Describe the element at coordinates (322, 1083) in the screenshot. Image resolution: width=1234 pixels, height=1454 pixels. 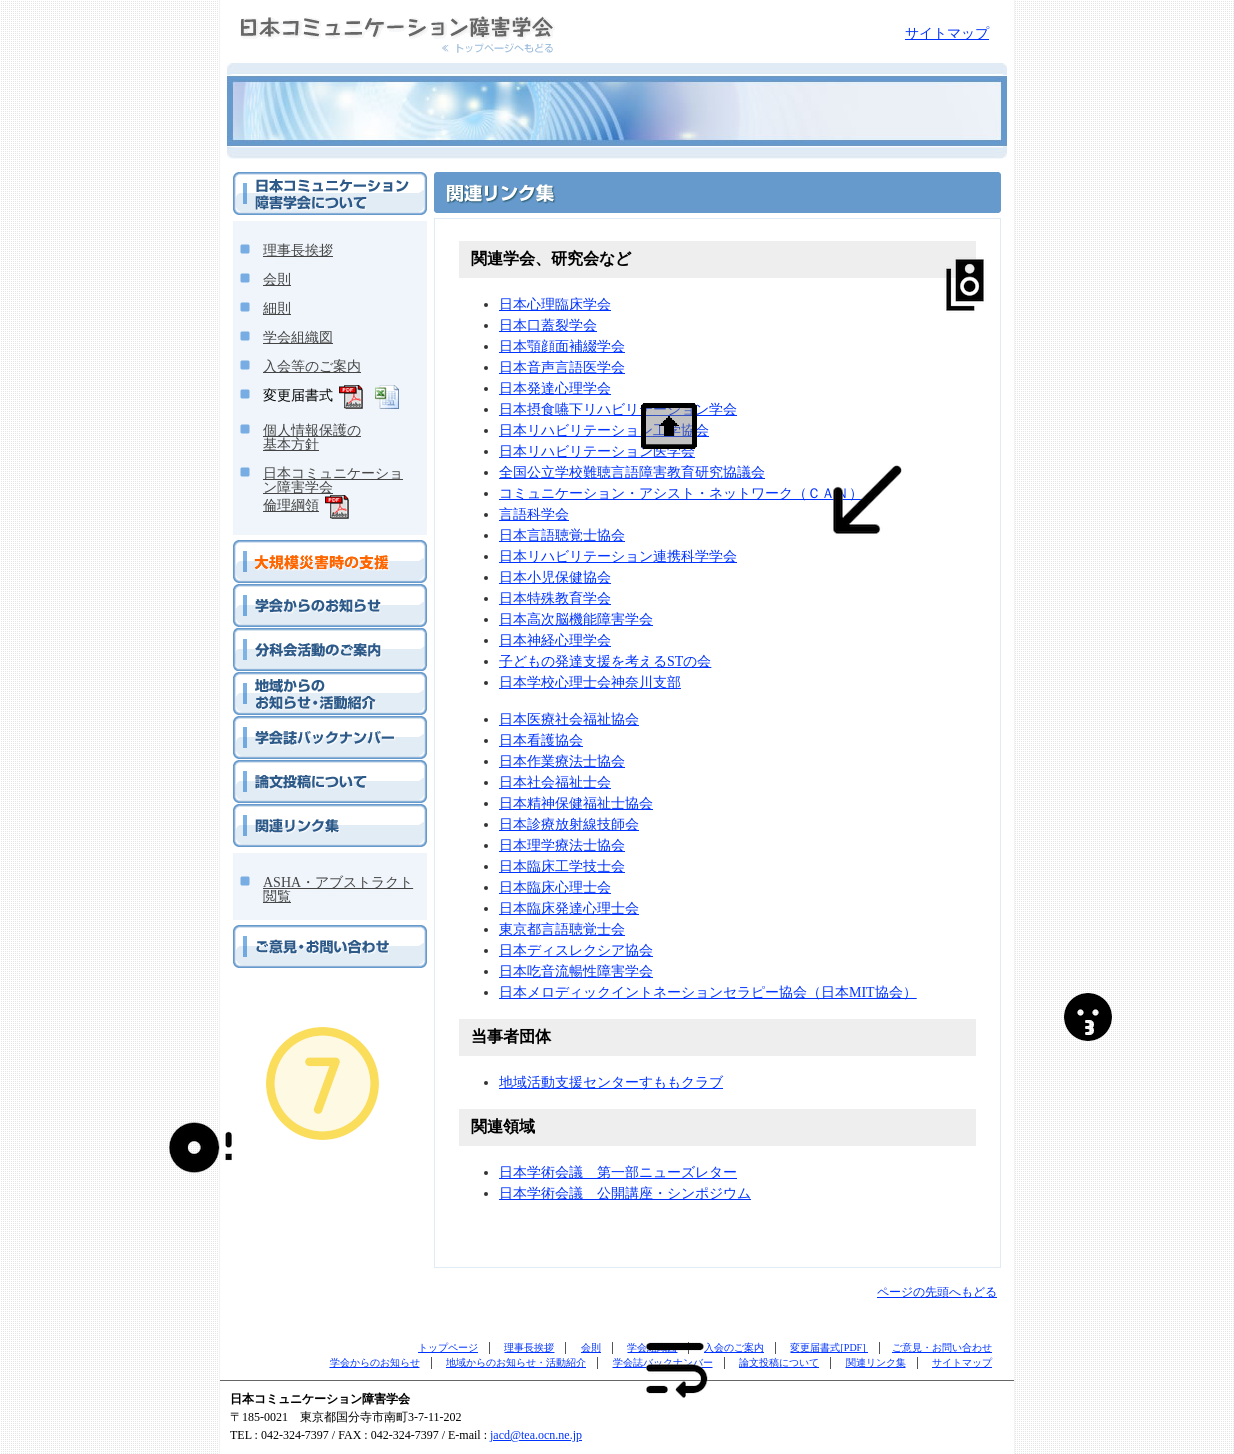
I see `indicates step seven in a numbered process` at that location.